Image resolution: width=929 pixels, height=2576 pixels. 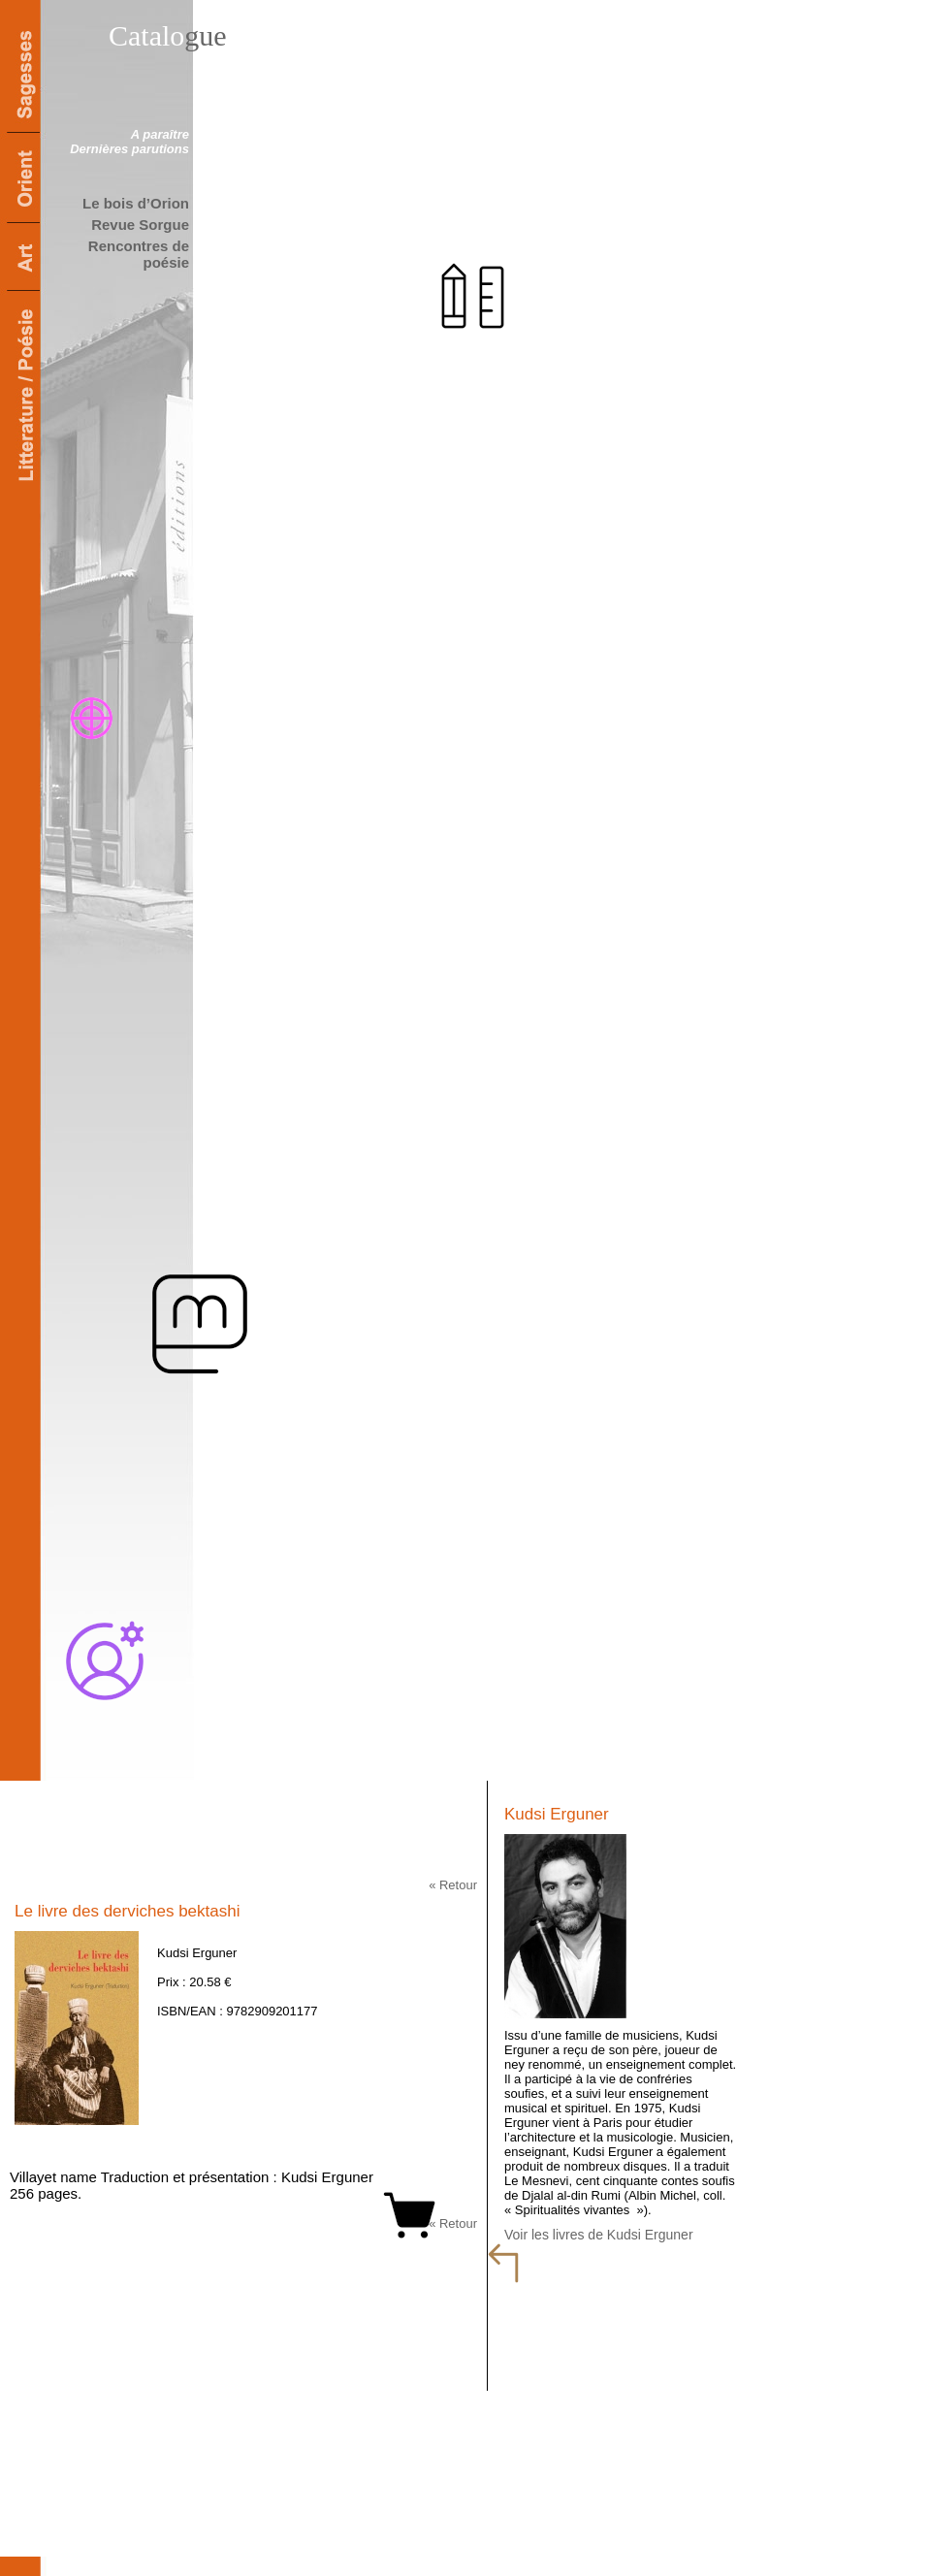 What do you see at coordinates (504, 2263) in the screenshot?
I see `go back to previous screen` at bounding box center [504, 2263].